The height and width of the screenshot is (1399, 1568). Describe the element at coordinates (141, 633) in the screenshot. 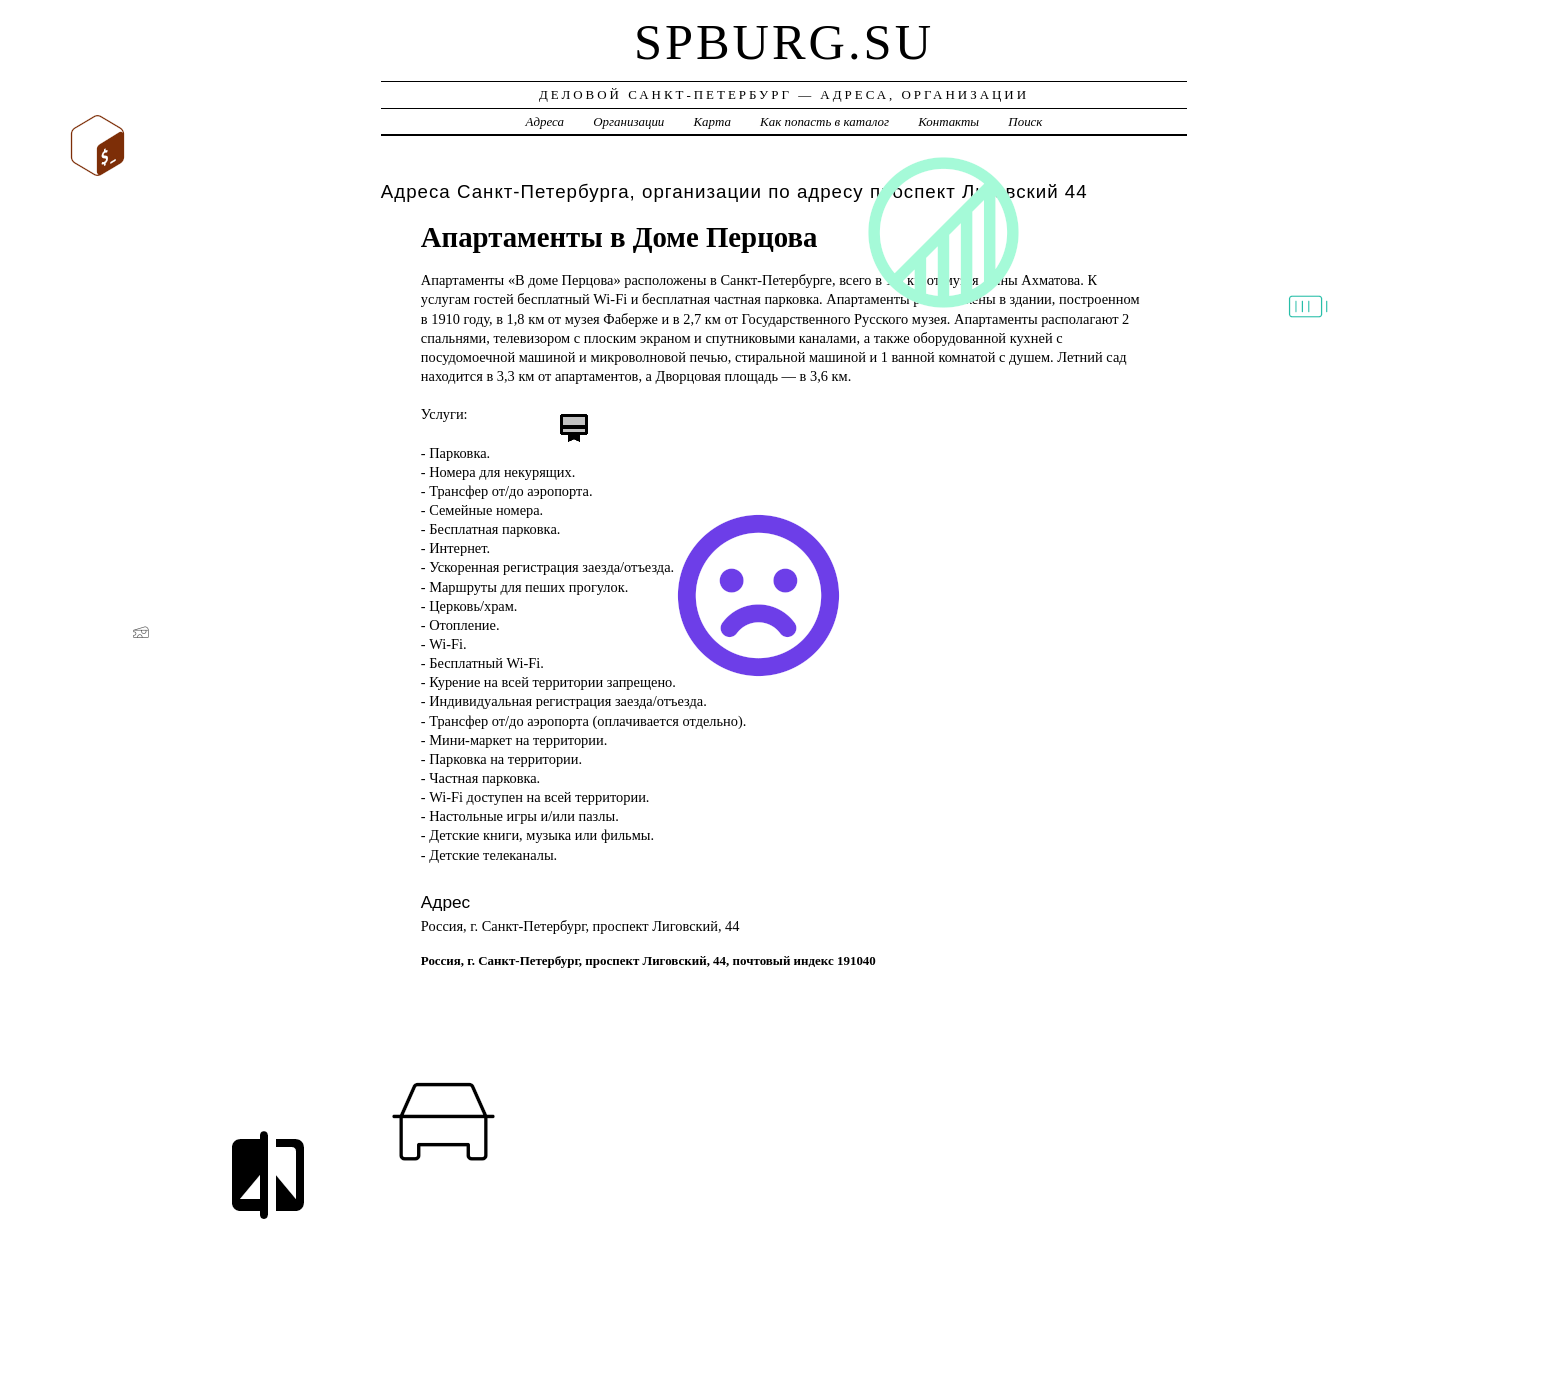

I see `cheese or dairy category in a food app` at that location.